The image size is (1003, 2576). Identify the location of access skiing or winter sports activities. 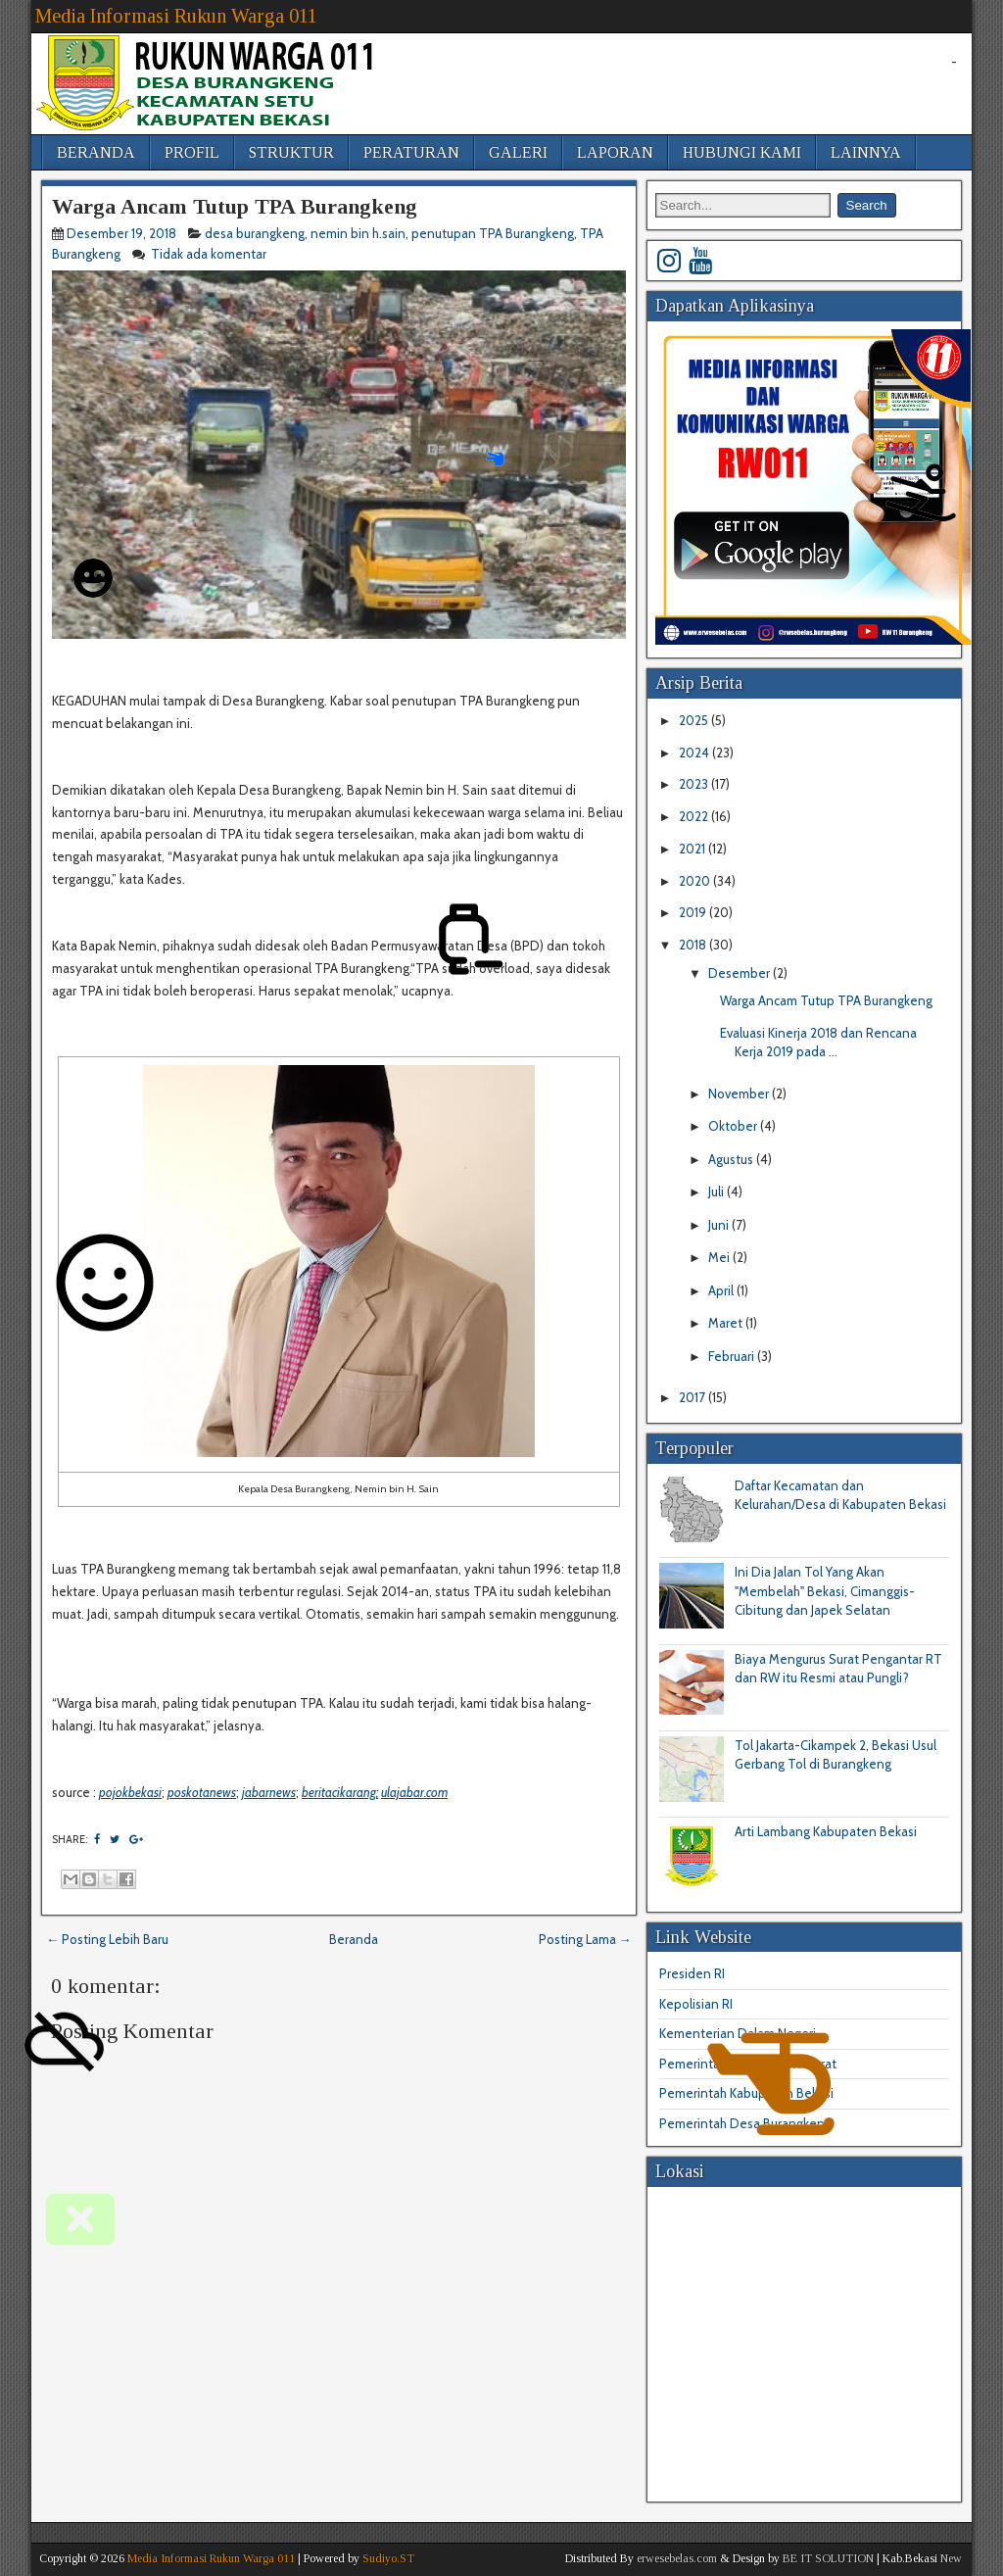
(921, 494).